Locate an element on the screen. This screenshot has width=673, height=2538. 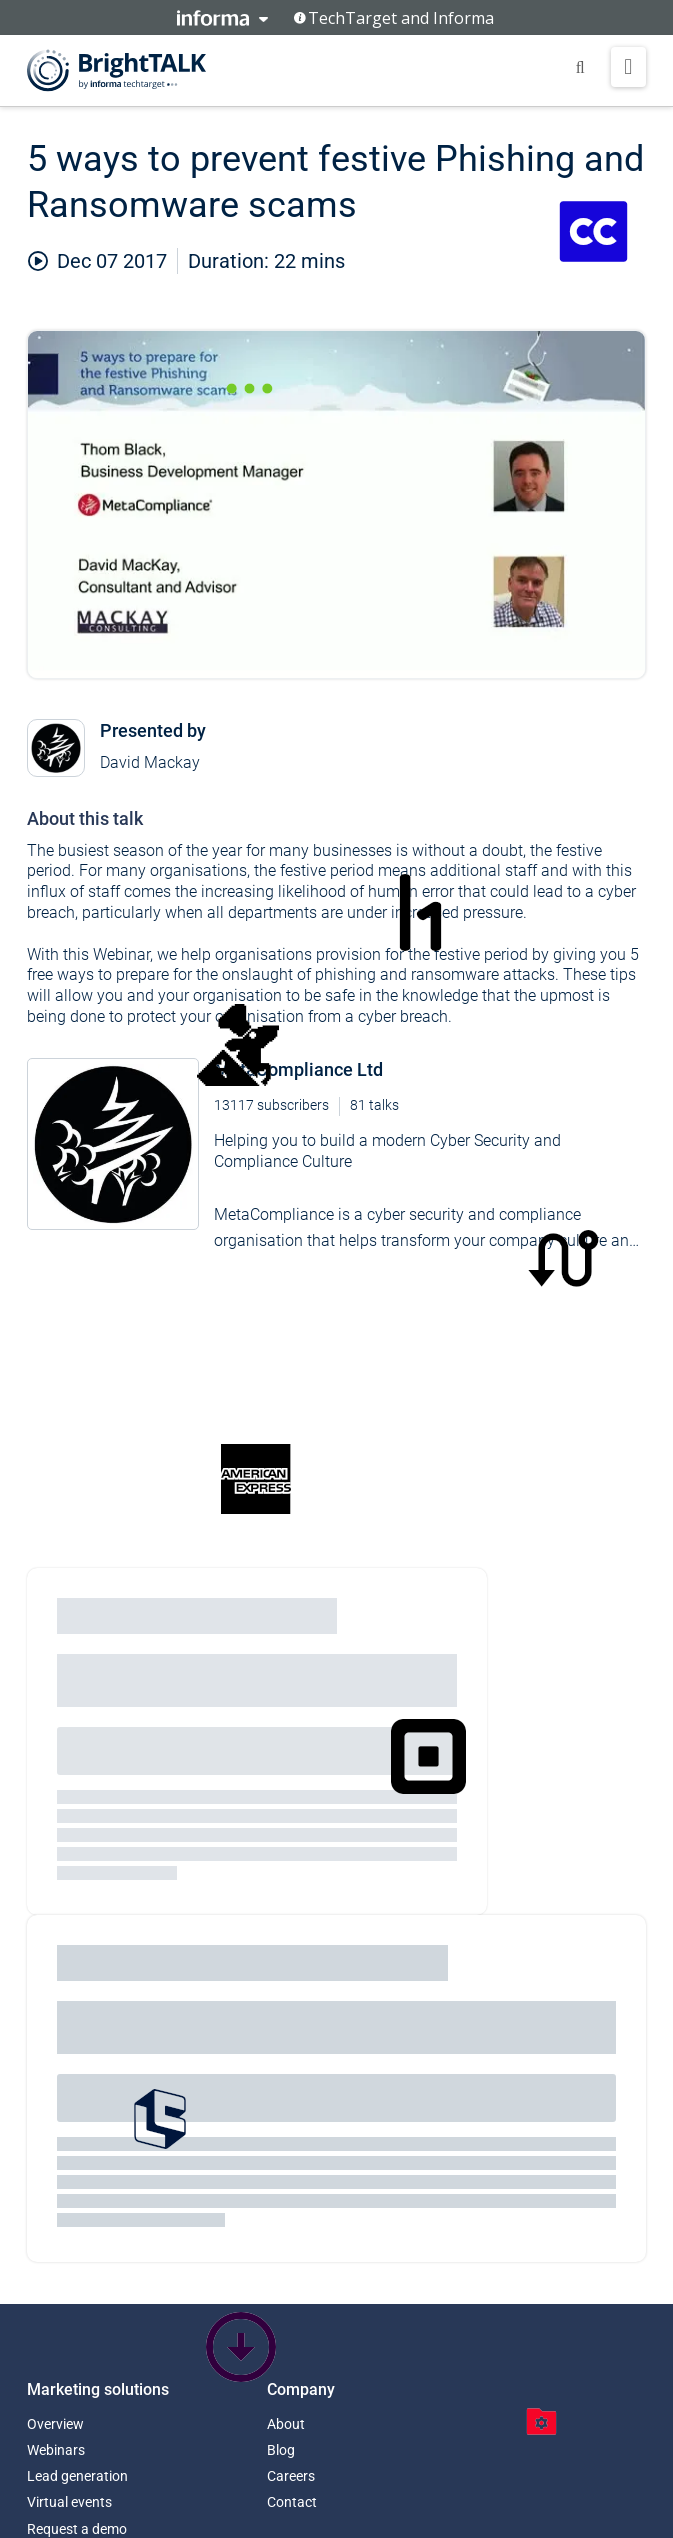
access folder settings or preferences is located at coordinates (541, 2421).